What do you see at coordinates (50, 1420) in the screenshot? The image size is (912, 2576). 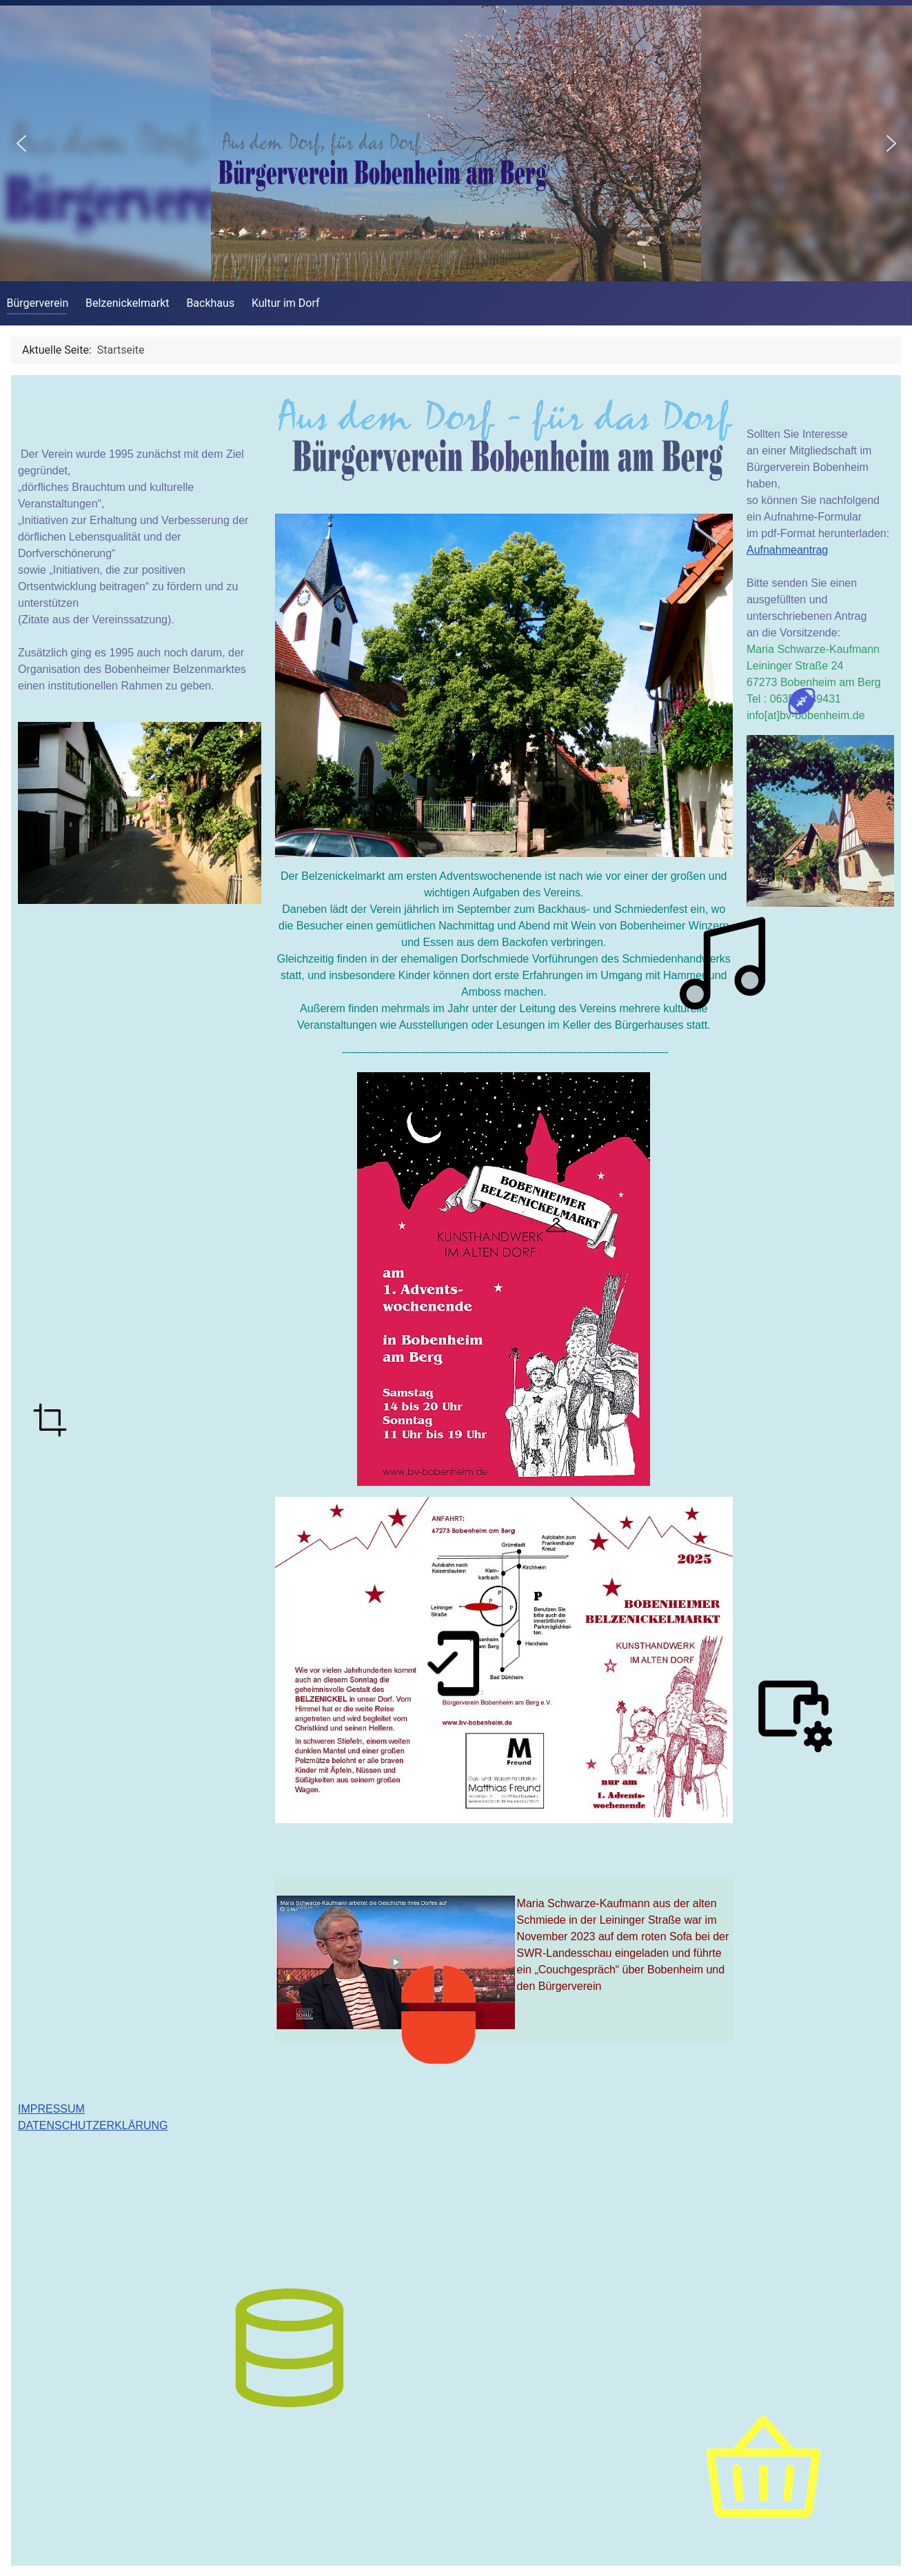 I see `crop an image or photo` at bounding box center [50, 1420].